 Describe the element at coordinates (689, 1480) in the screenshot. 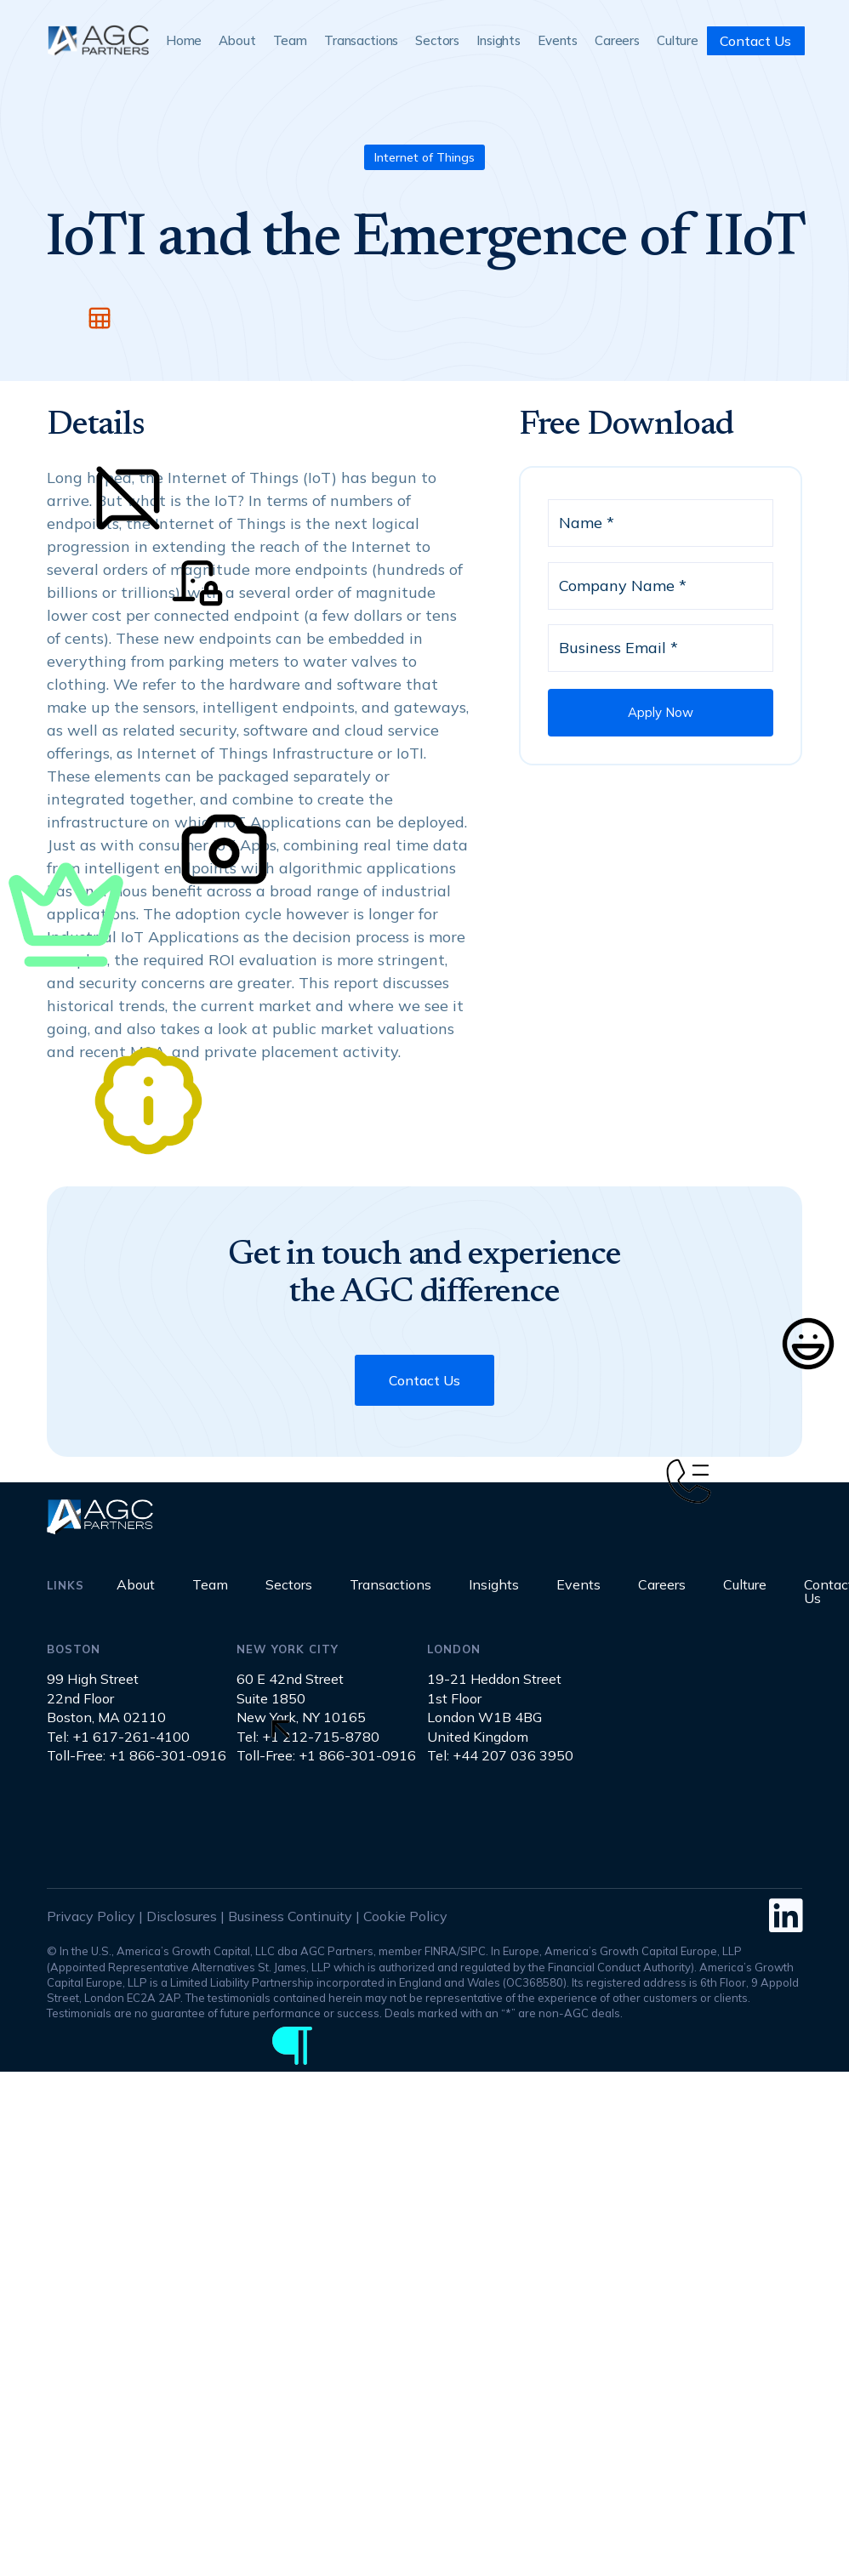

I see `view contact list or phone directory` at that location.